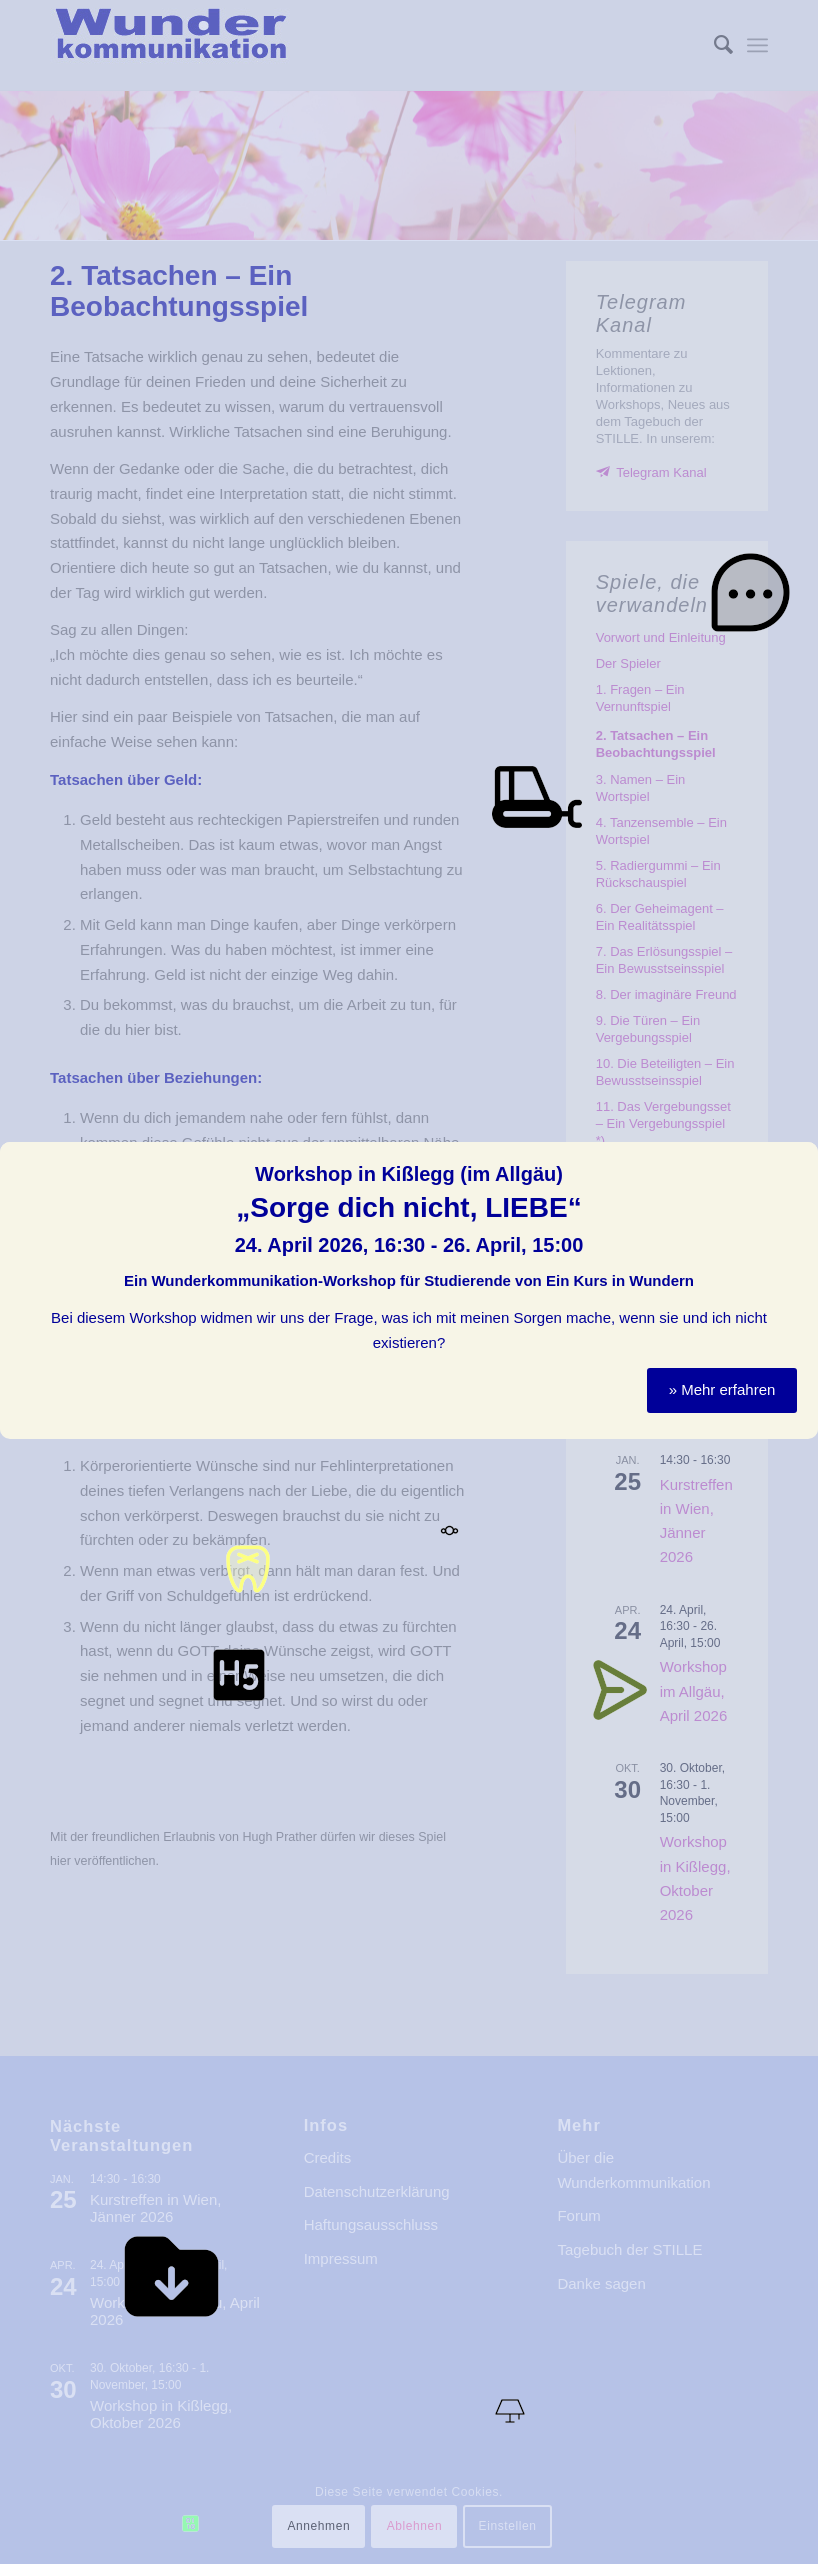 The height and width of the screenshot is (2564, 818). I want to click on construction or building feature, so click(537, 797).